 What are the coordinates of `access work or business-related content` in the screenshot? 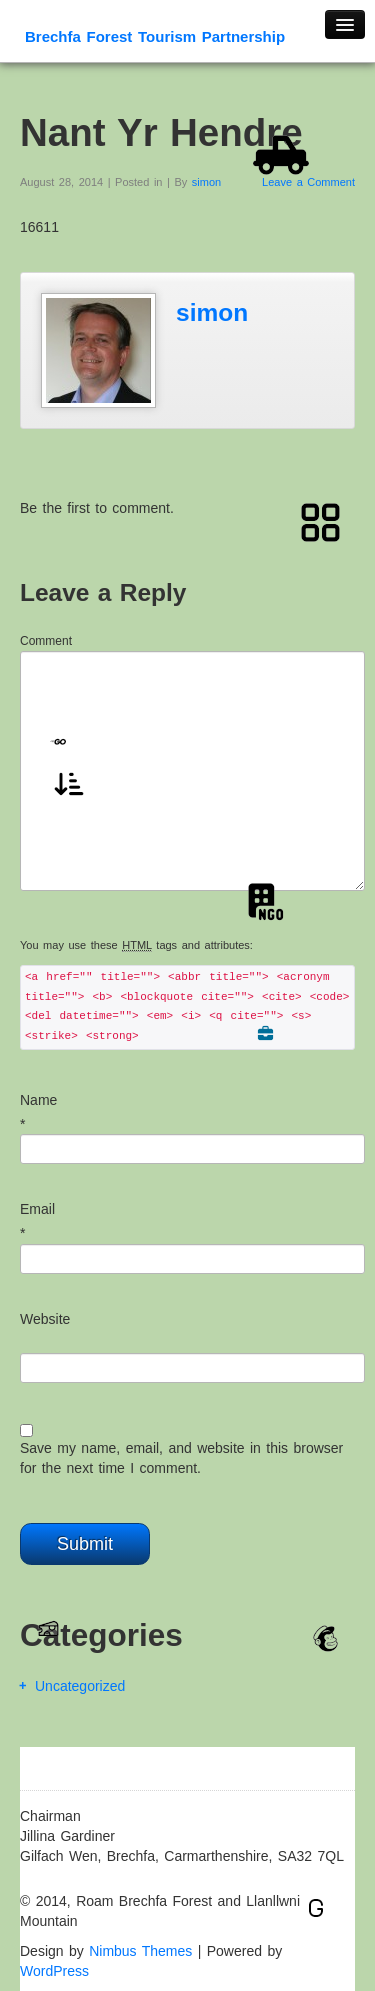 It's located at (265, 1033).